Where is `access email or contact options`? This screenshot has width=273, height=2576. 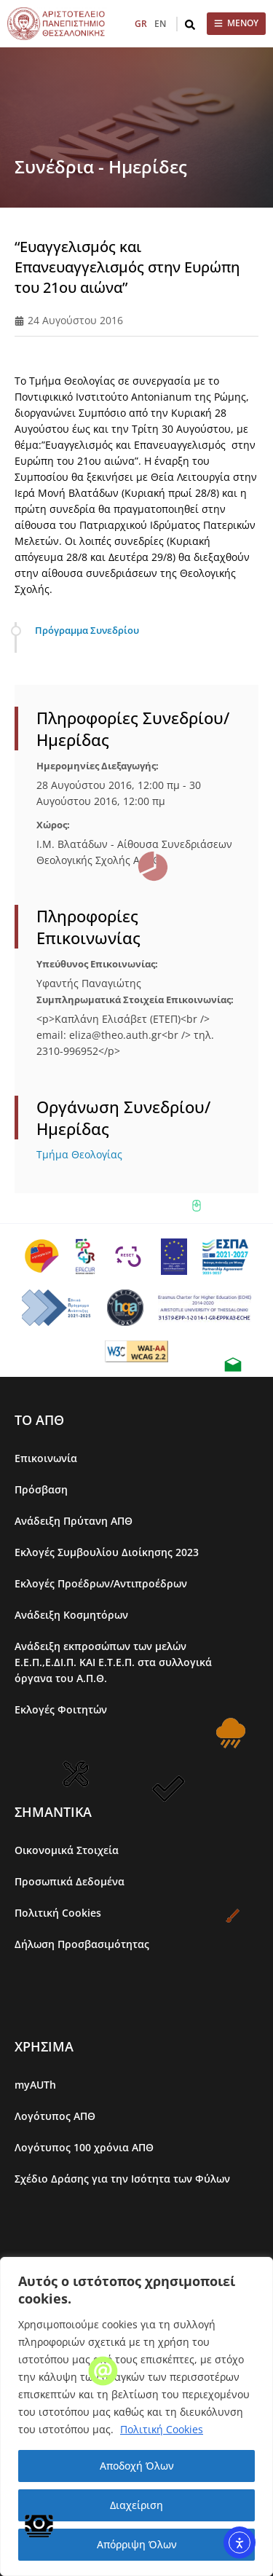
access email or contact options is located at coordinates (103, 2371).